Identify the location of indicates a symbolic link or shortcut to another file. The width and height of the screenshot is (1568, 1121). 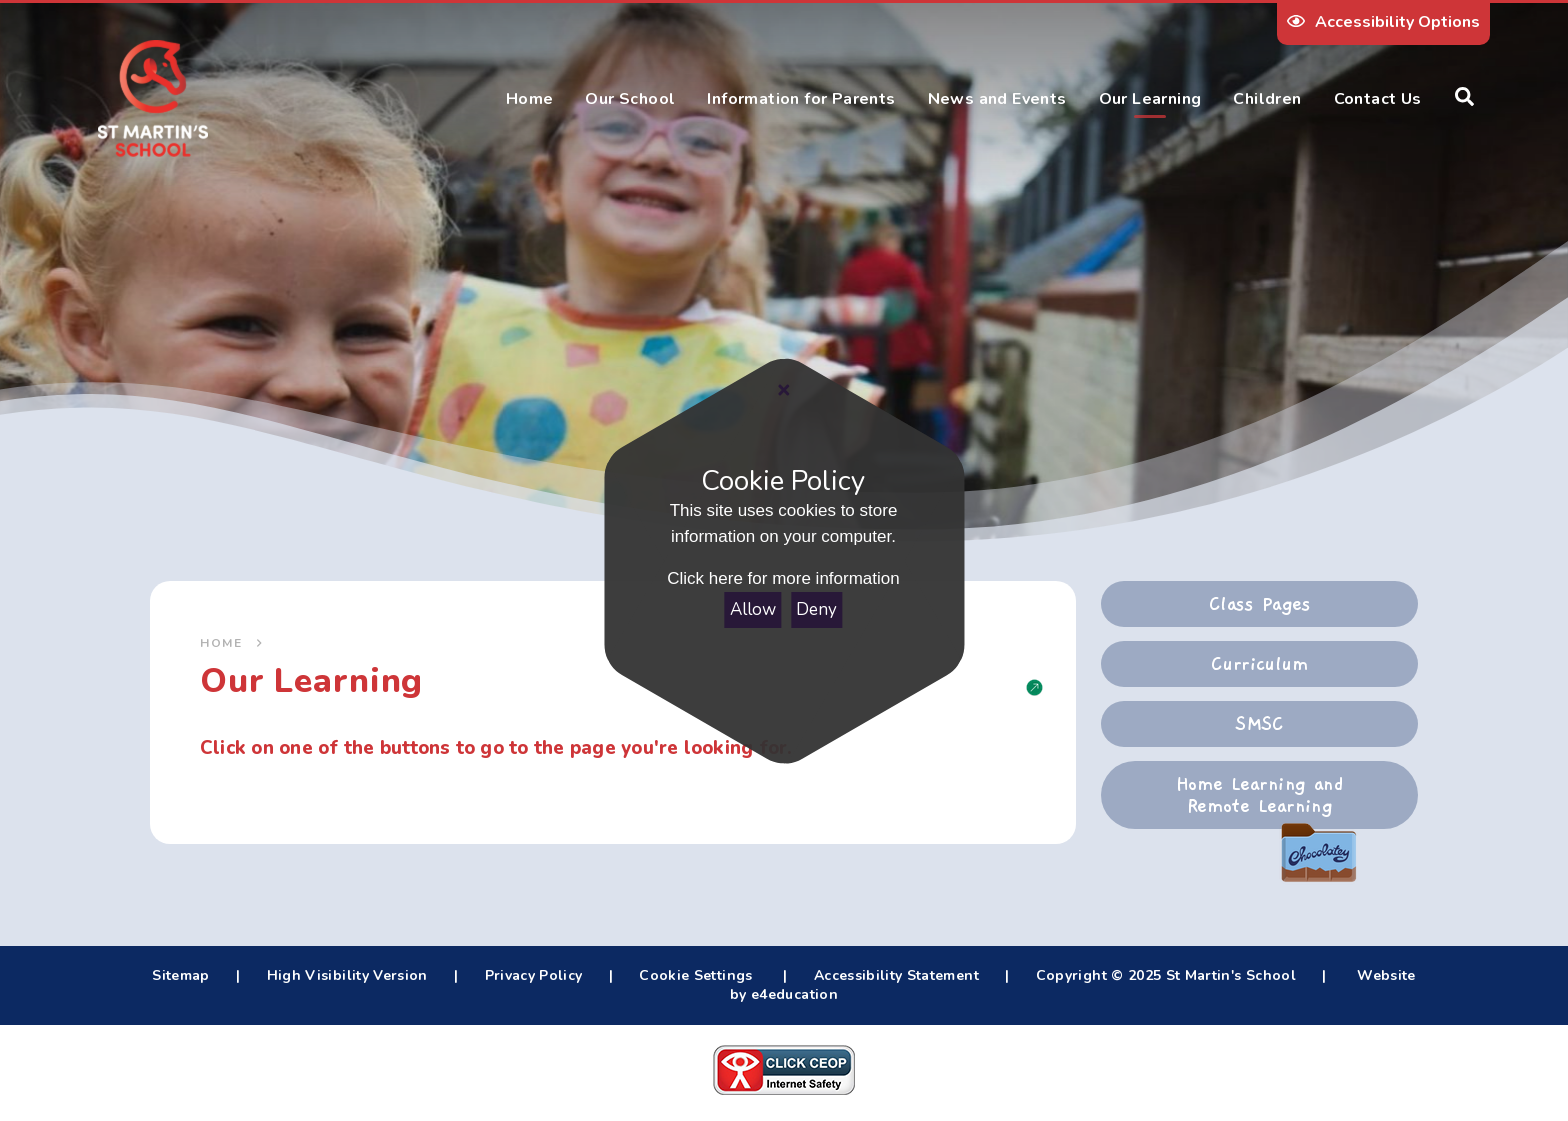
(1034, 687).